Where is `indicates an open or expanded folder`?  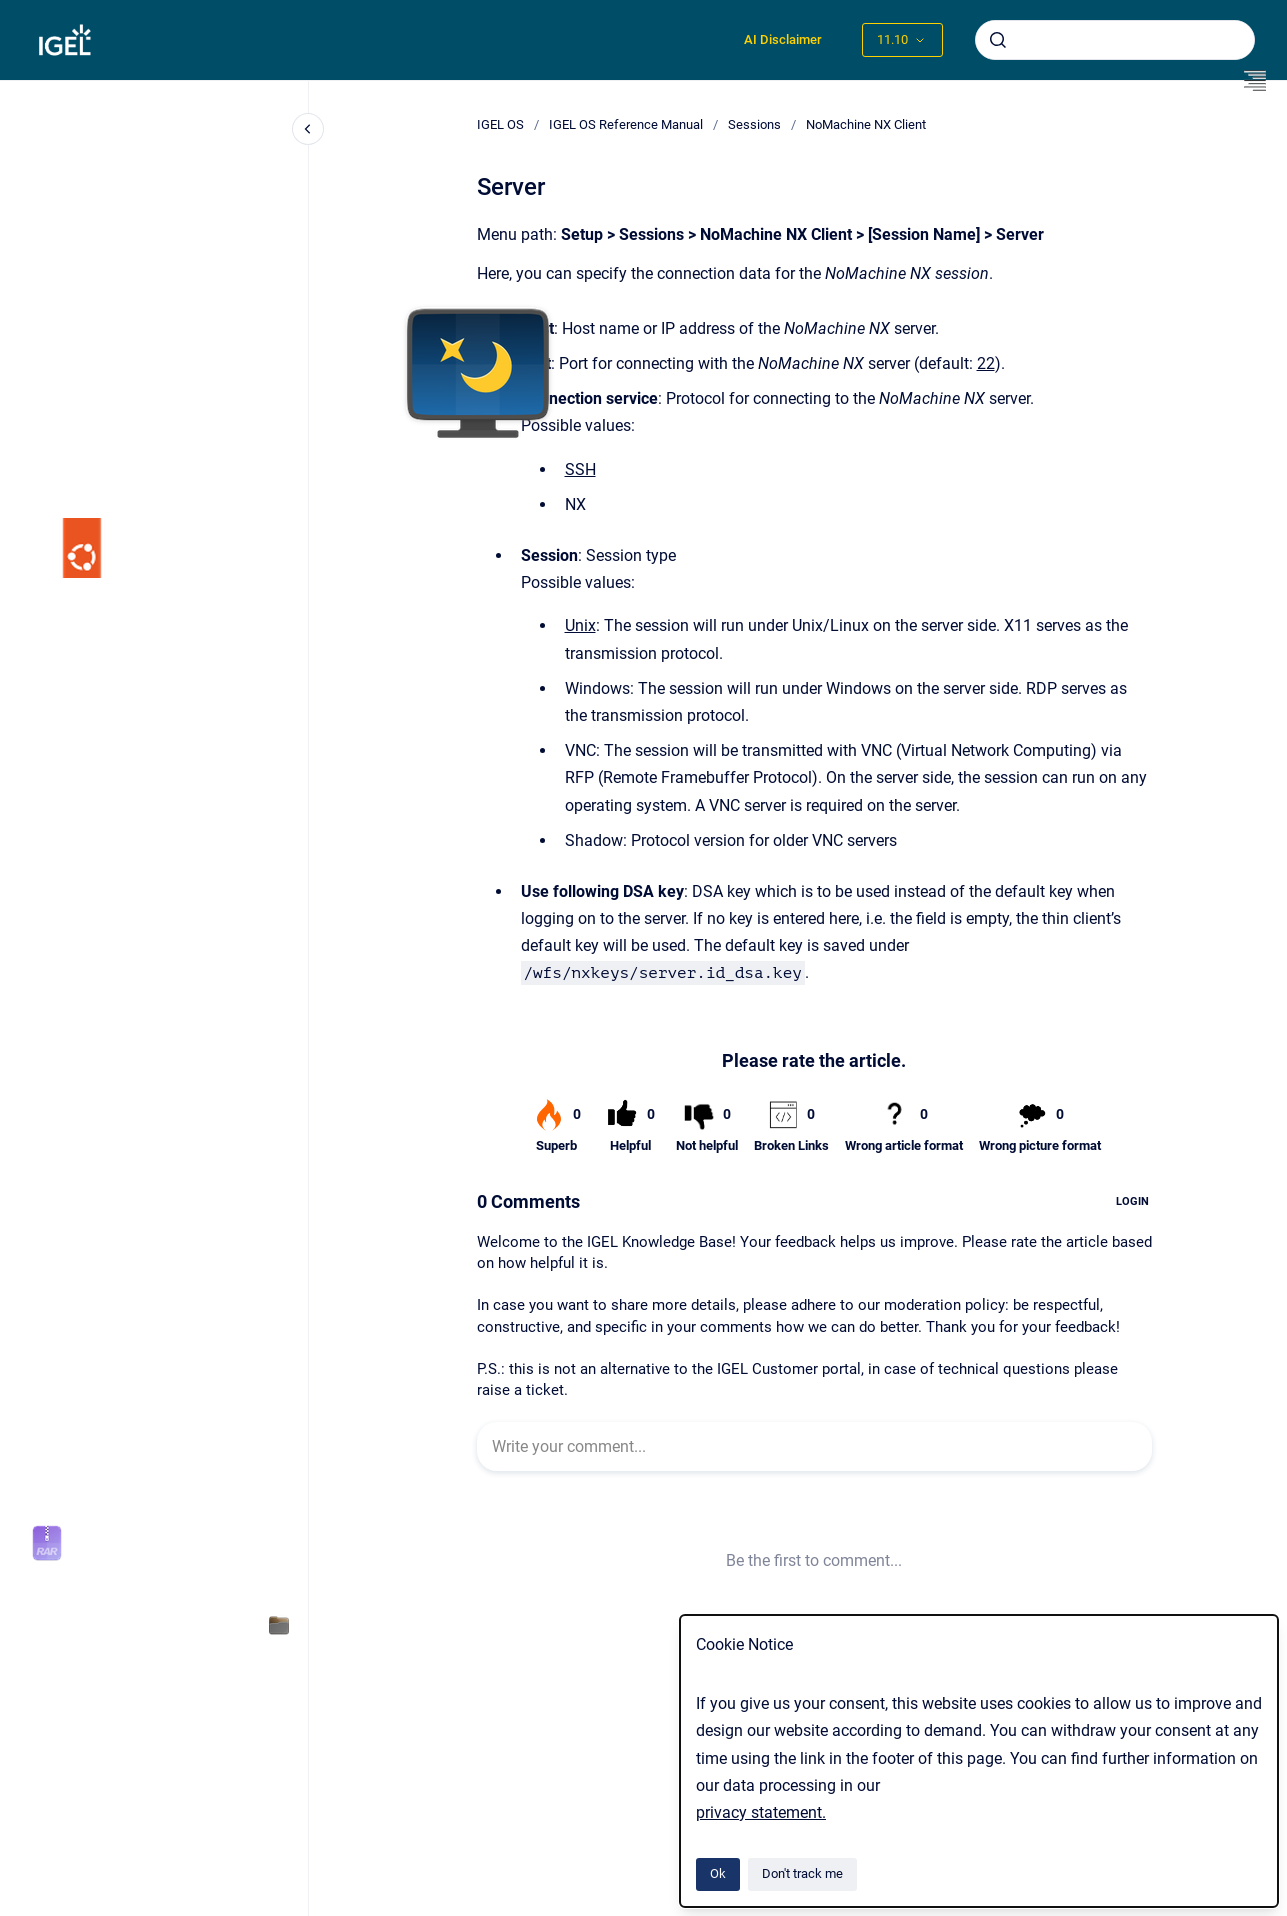 indicates an open or expanded folder is located at coordinates (279, 1625).